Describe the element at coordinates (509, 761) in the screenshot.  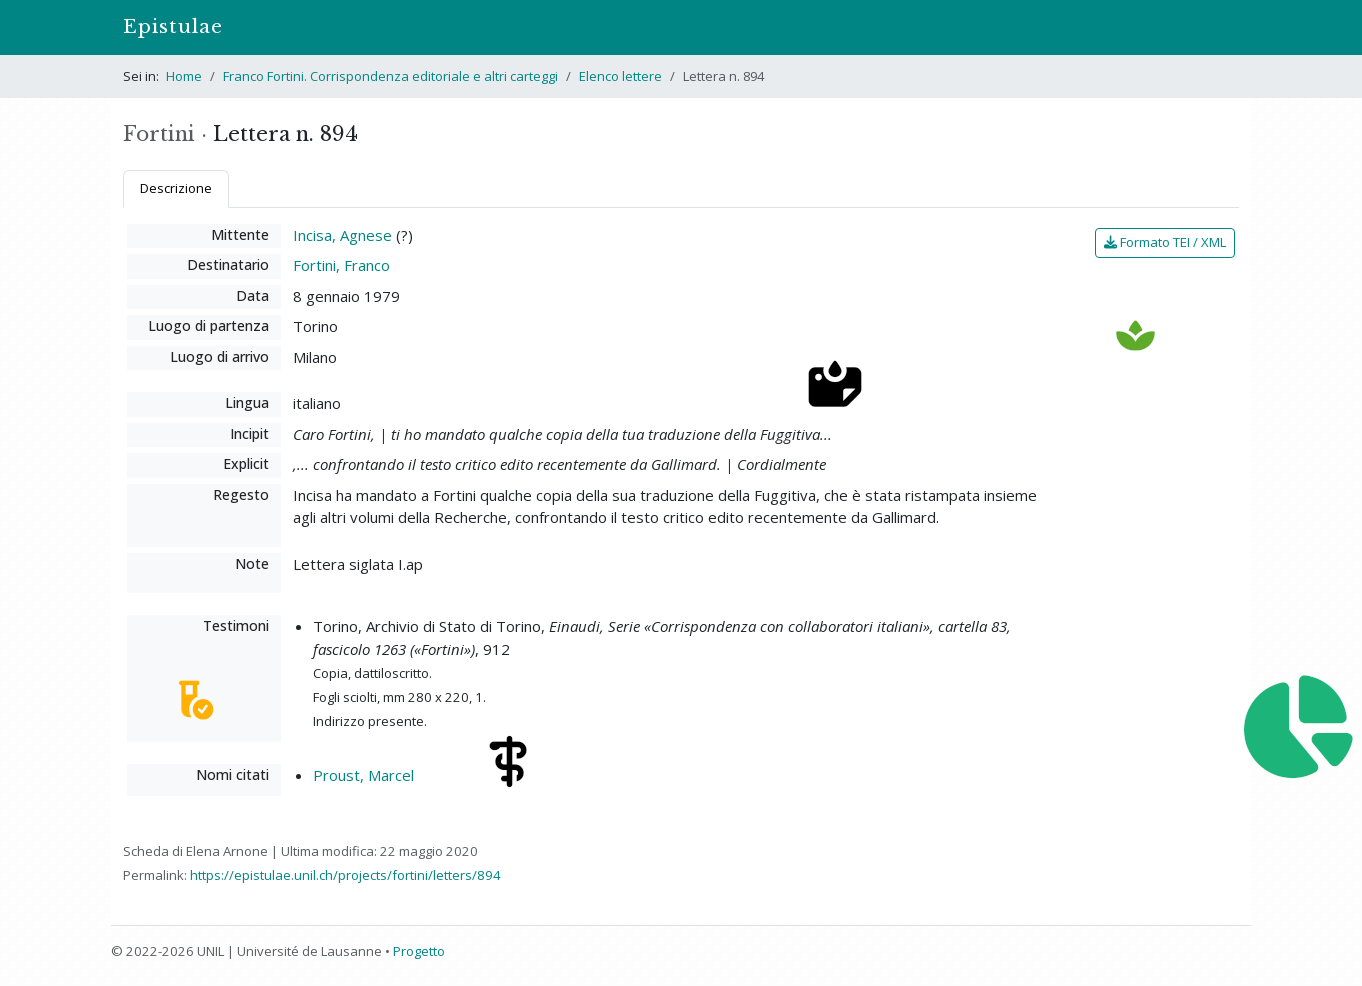
I see `access medical or healthcare services` at that location.